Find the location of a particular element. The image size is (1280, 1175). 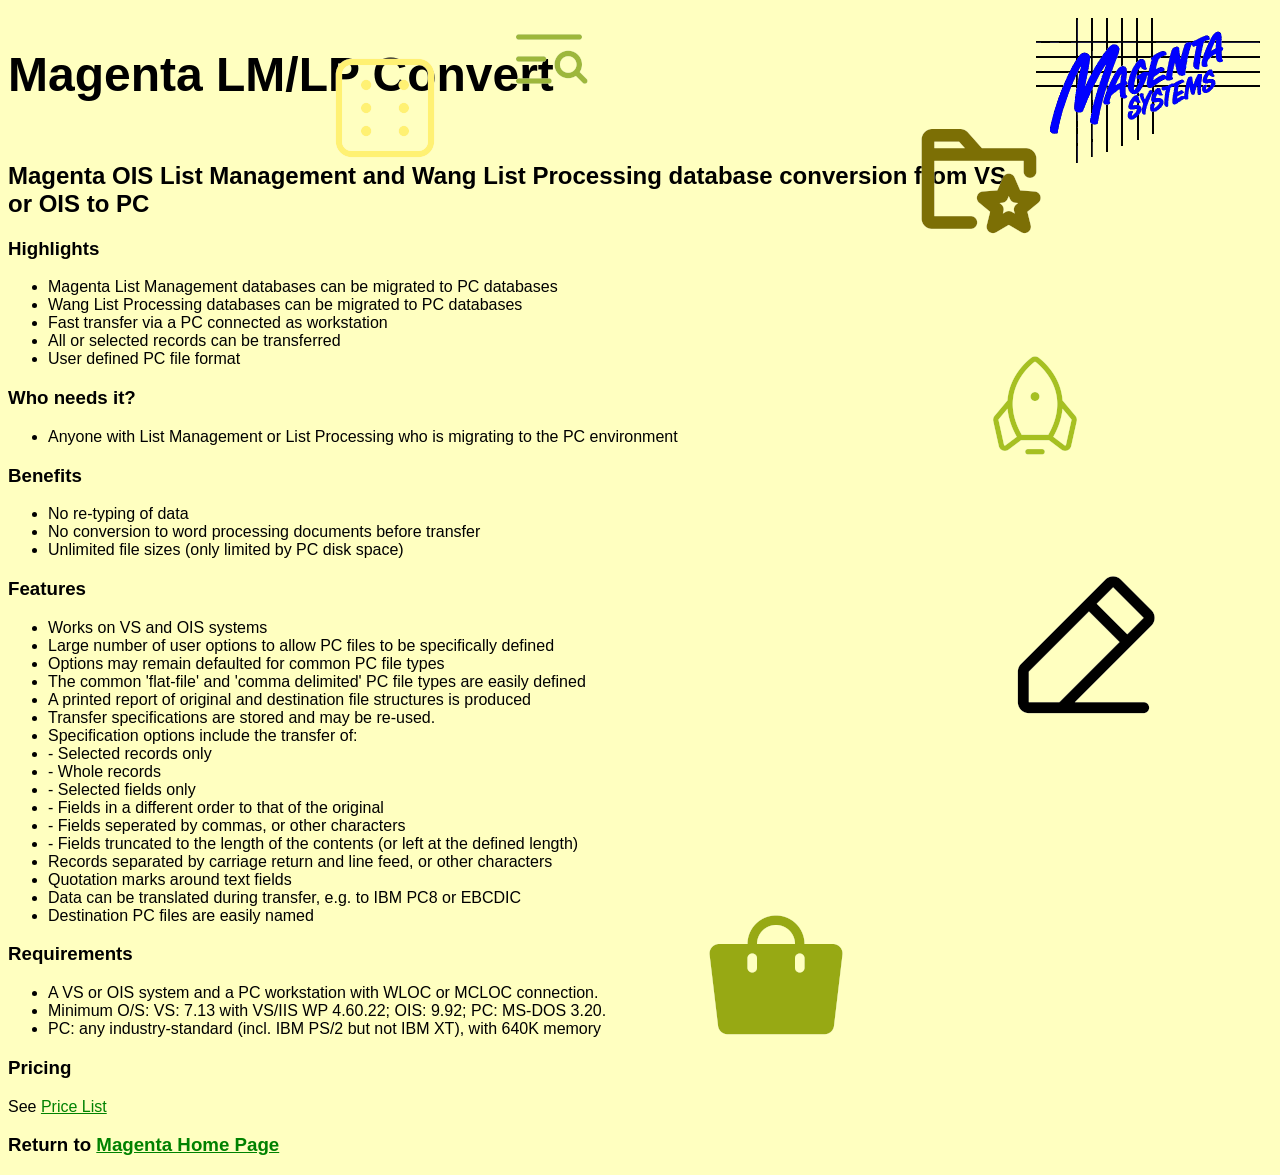

launch or deploy an application is located at coordinates (1035, 409).